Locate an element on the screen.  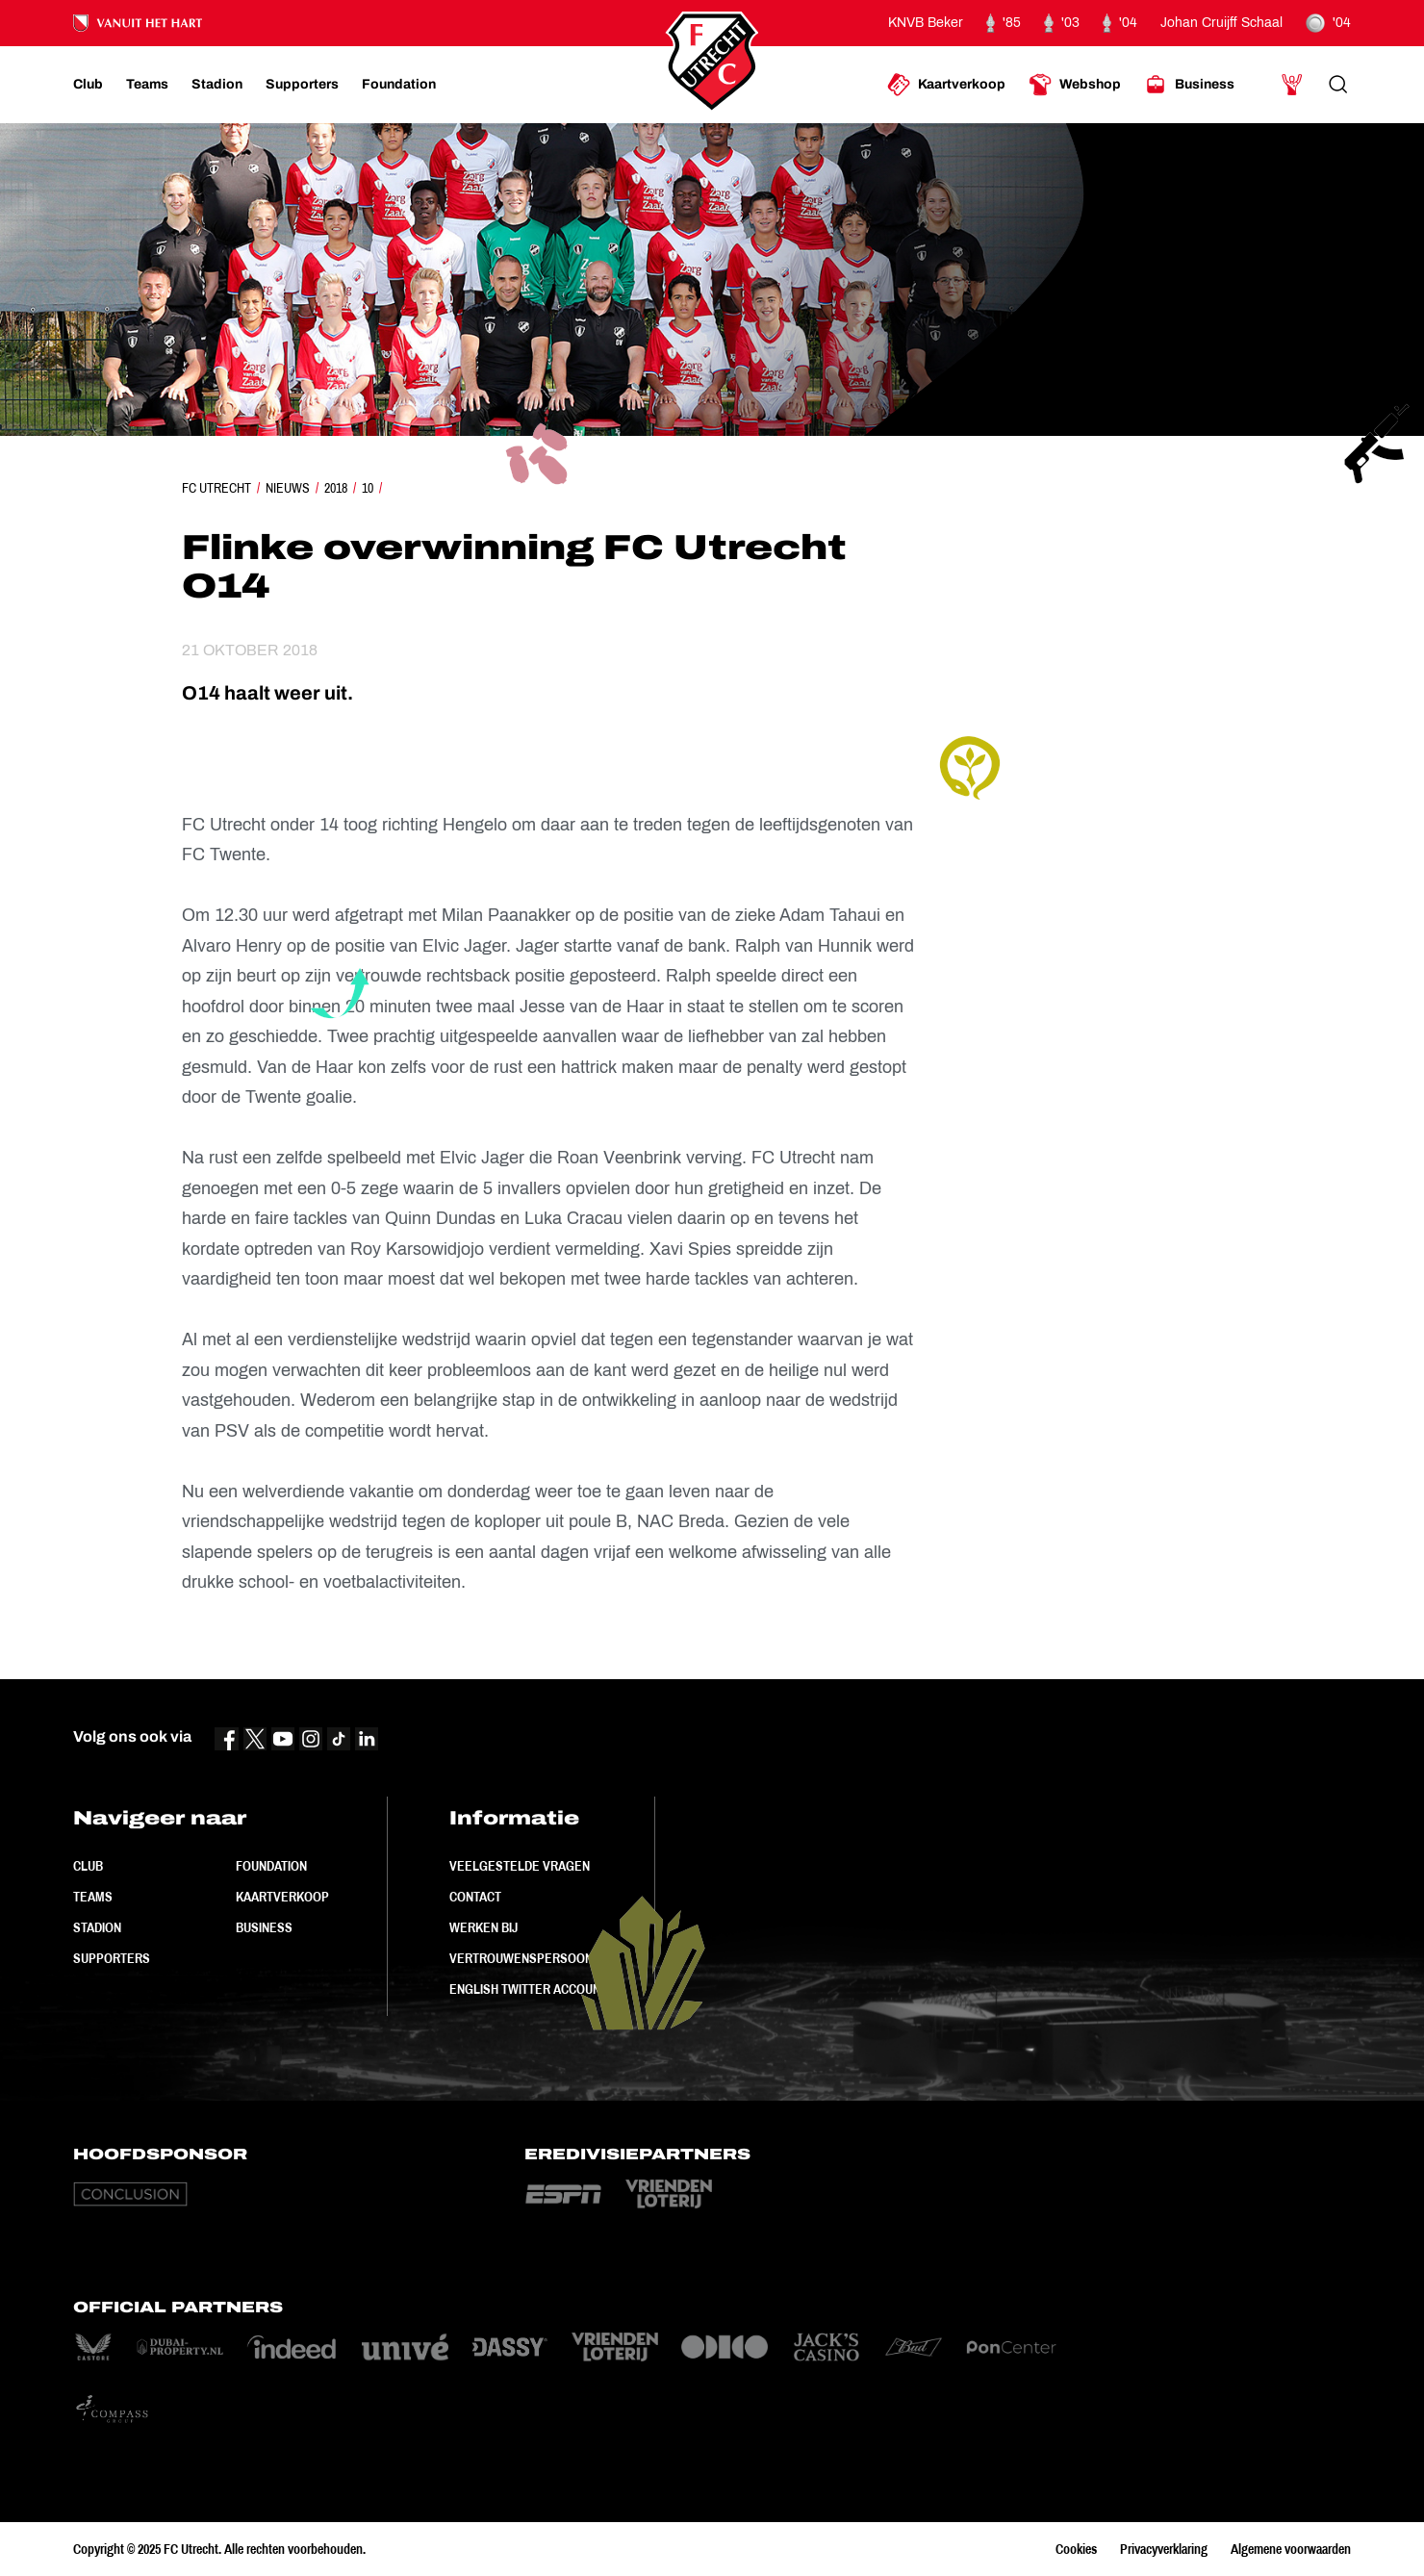
initiate an airstrike or bombing attack in-game is located at coordinates (536, 453).